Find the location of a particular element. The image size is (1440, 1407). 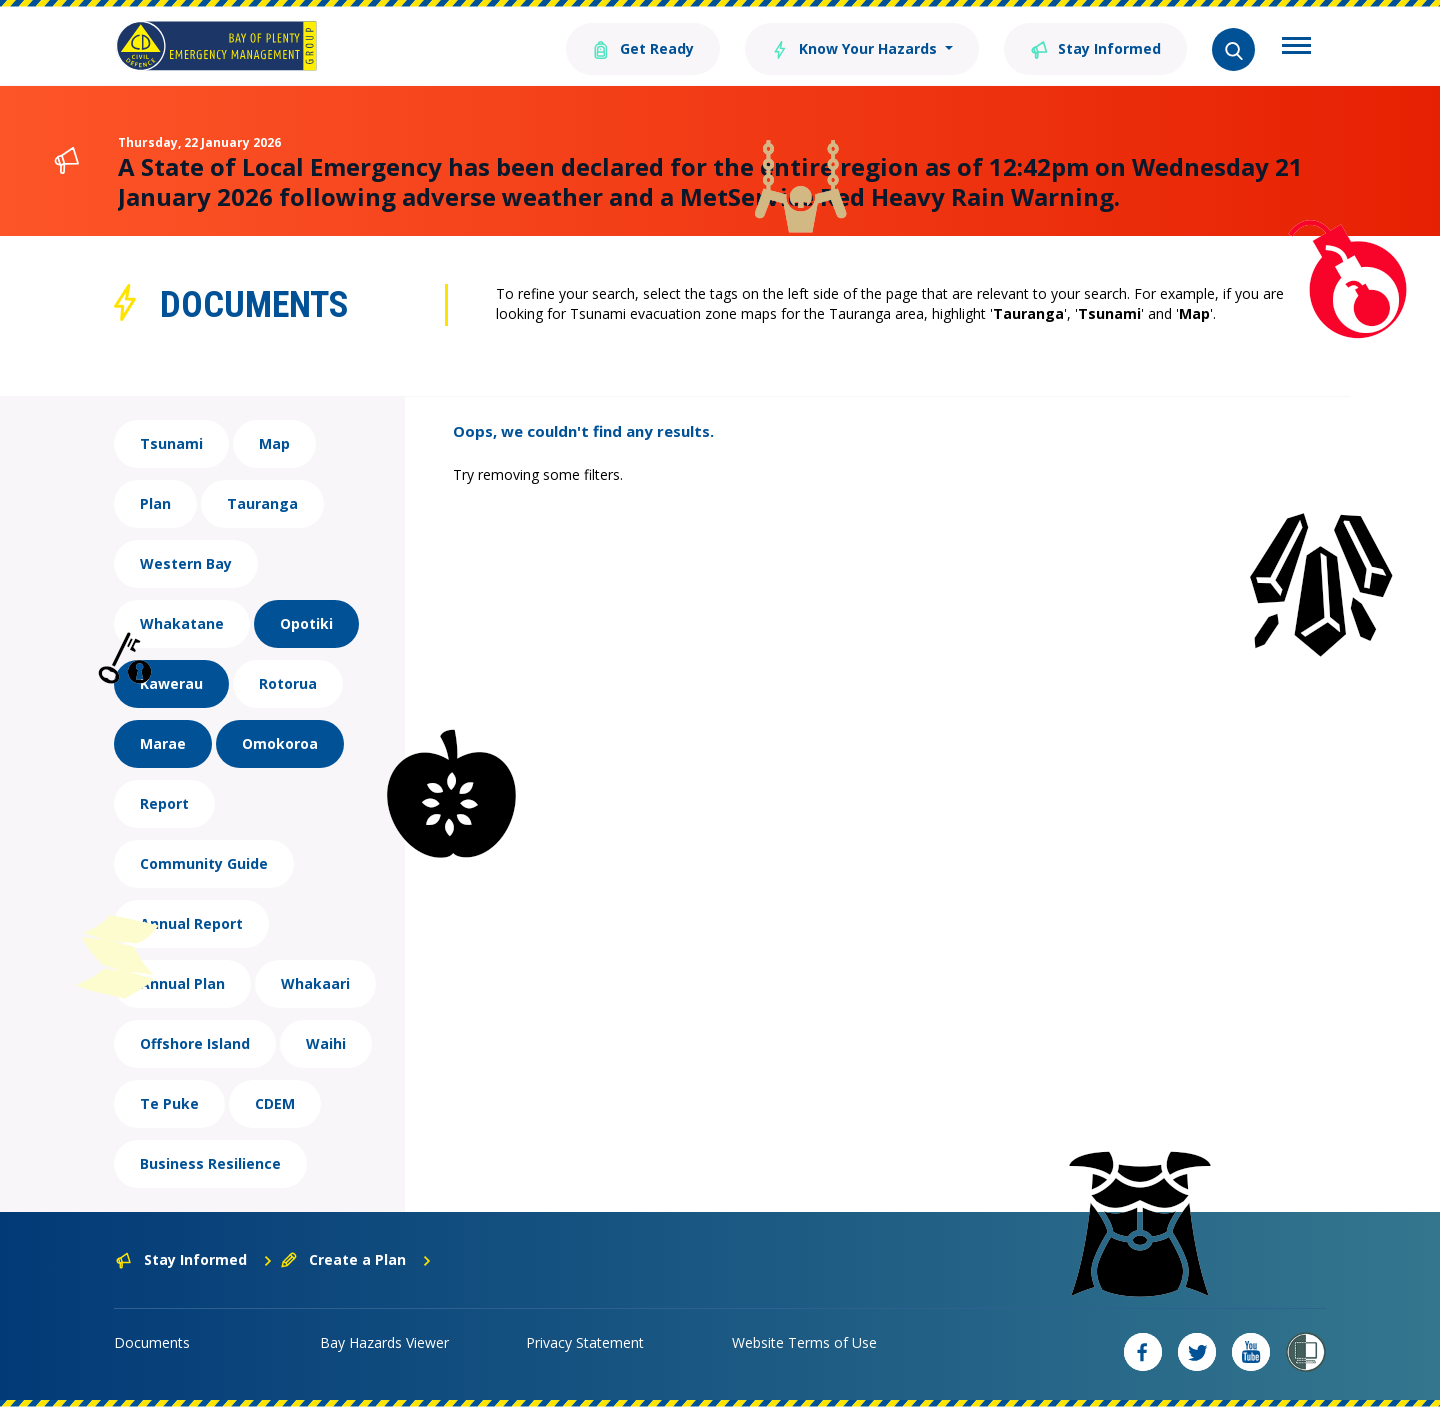

deploy cluster bomb weapon in game is located at coordinates (1348, 280).